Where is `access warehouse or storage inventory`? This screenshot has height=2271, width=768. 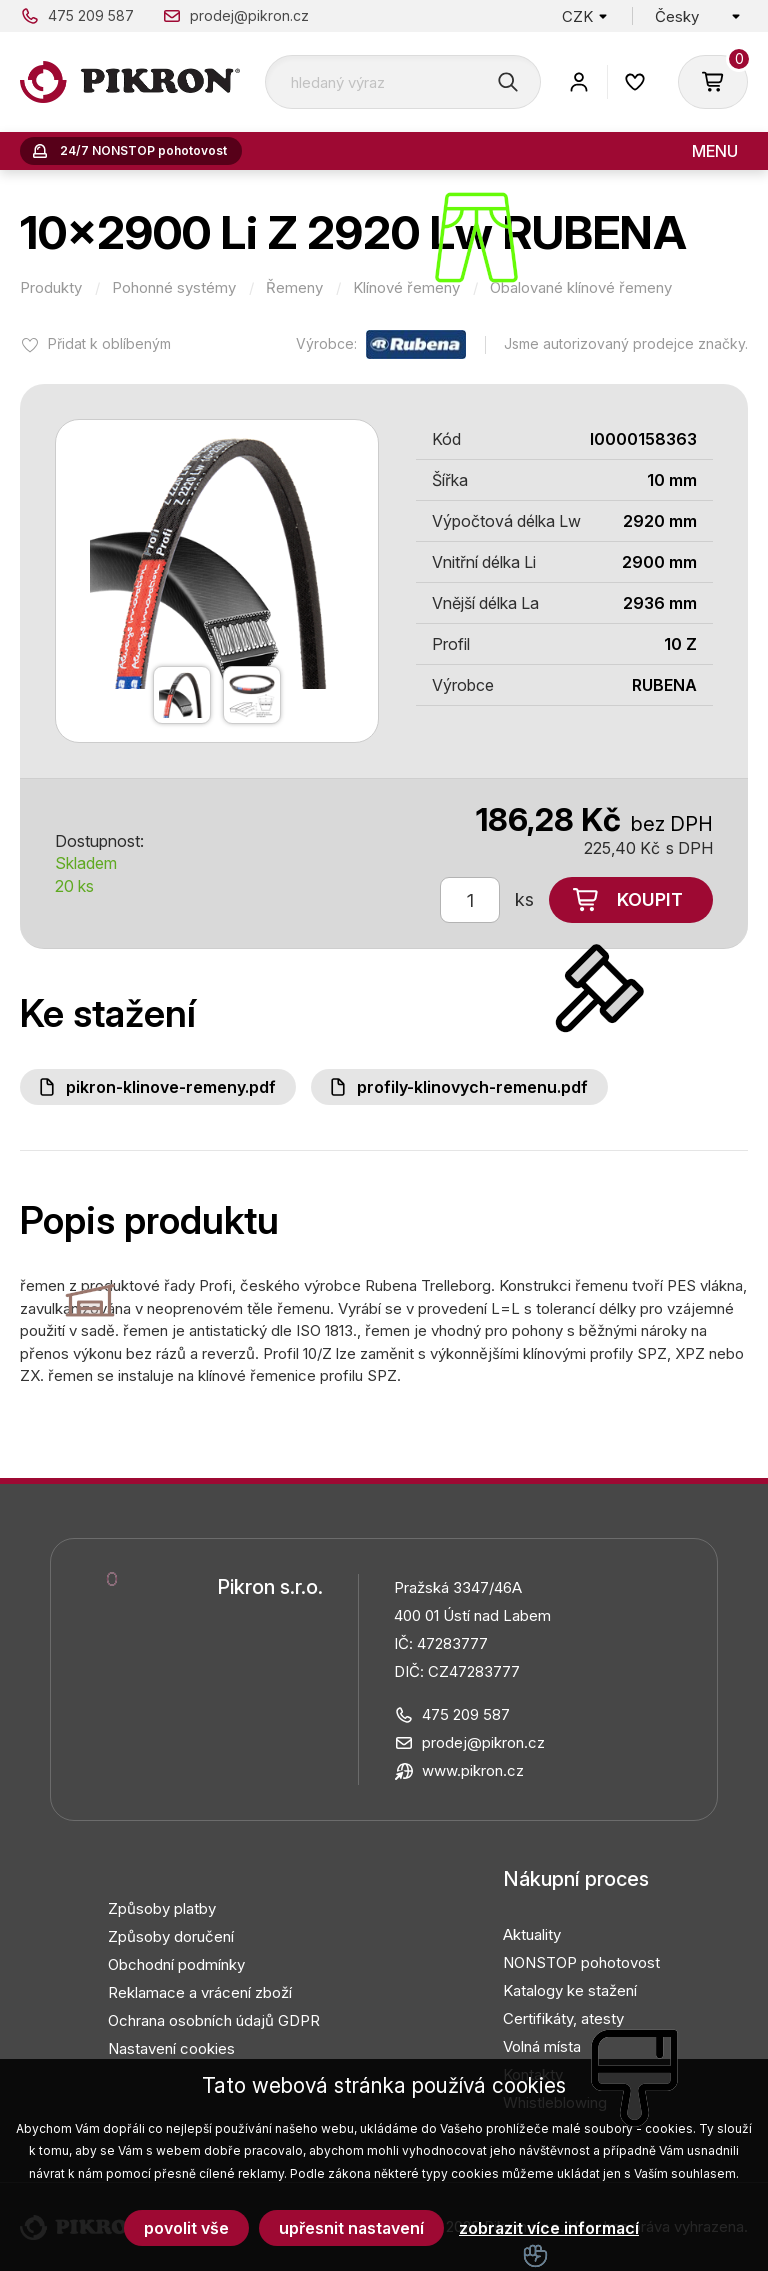
access warehouse or storage inventory is located at coordinates (90, 1302).